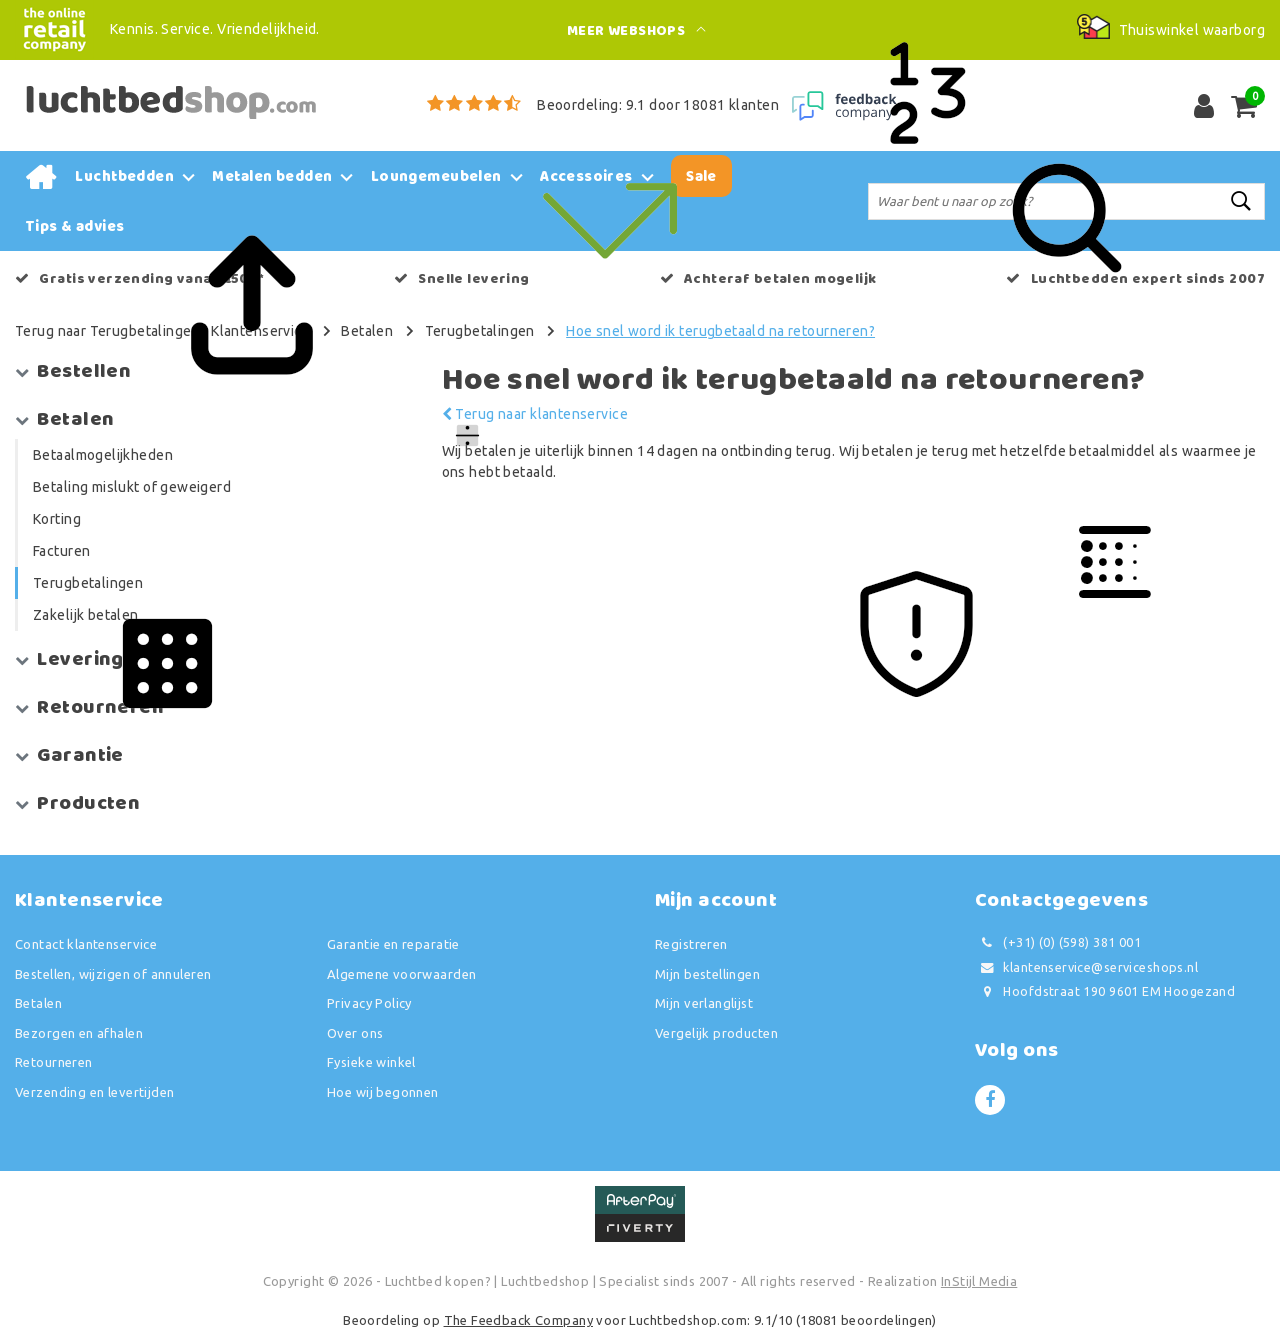 This screenshot has width=1280, height=1336. What do you see at coordinates (167, 663) in the screenshot?
I see `open app drawer or launcher` at bounding box center [167, 663].